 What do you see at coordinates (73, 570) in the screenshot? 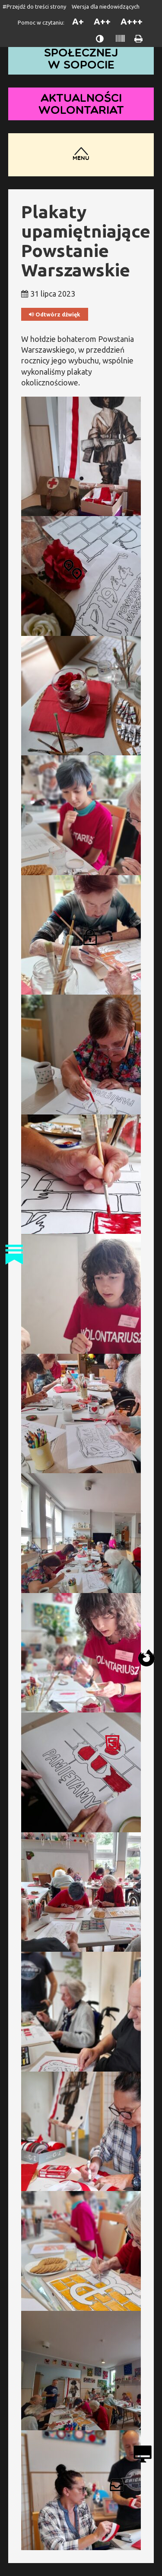
I see `measure distance between two locations` at bounding box center [73, 570].